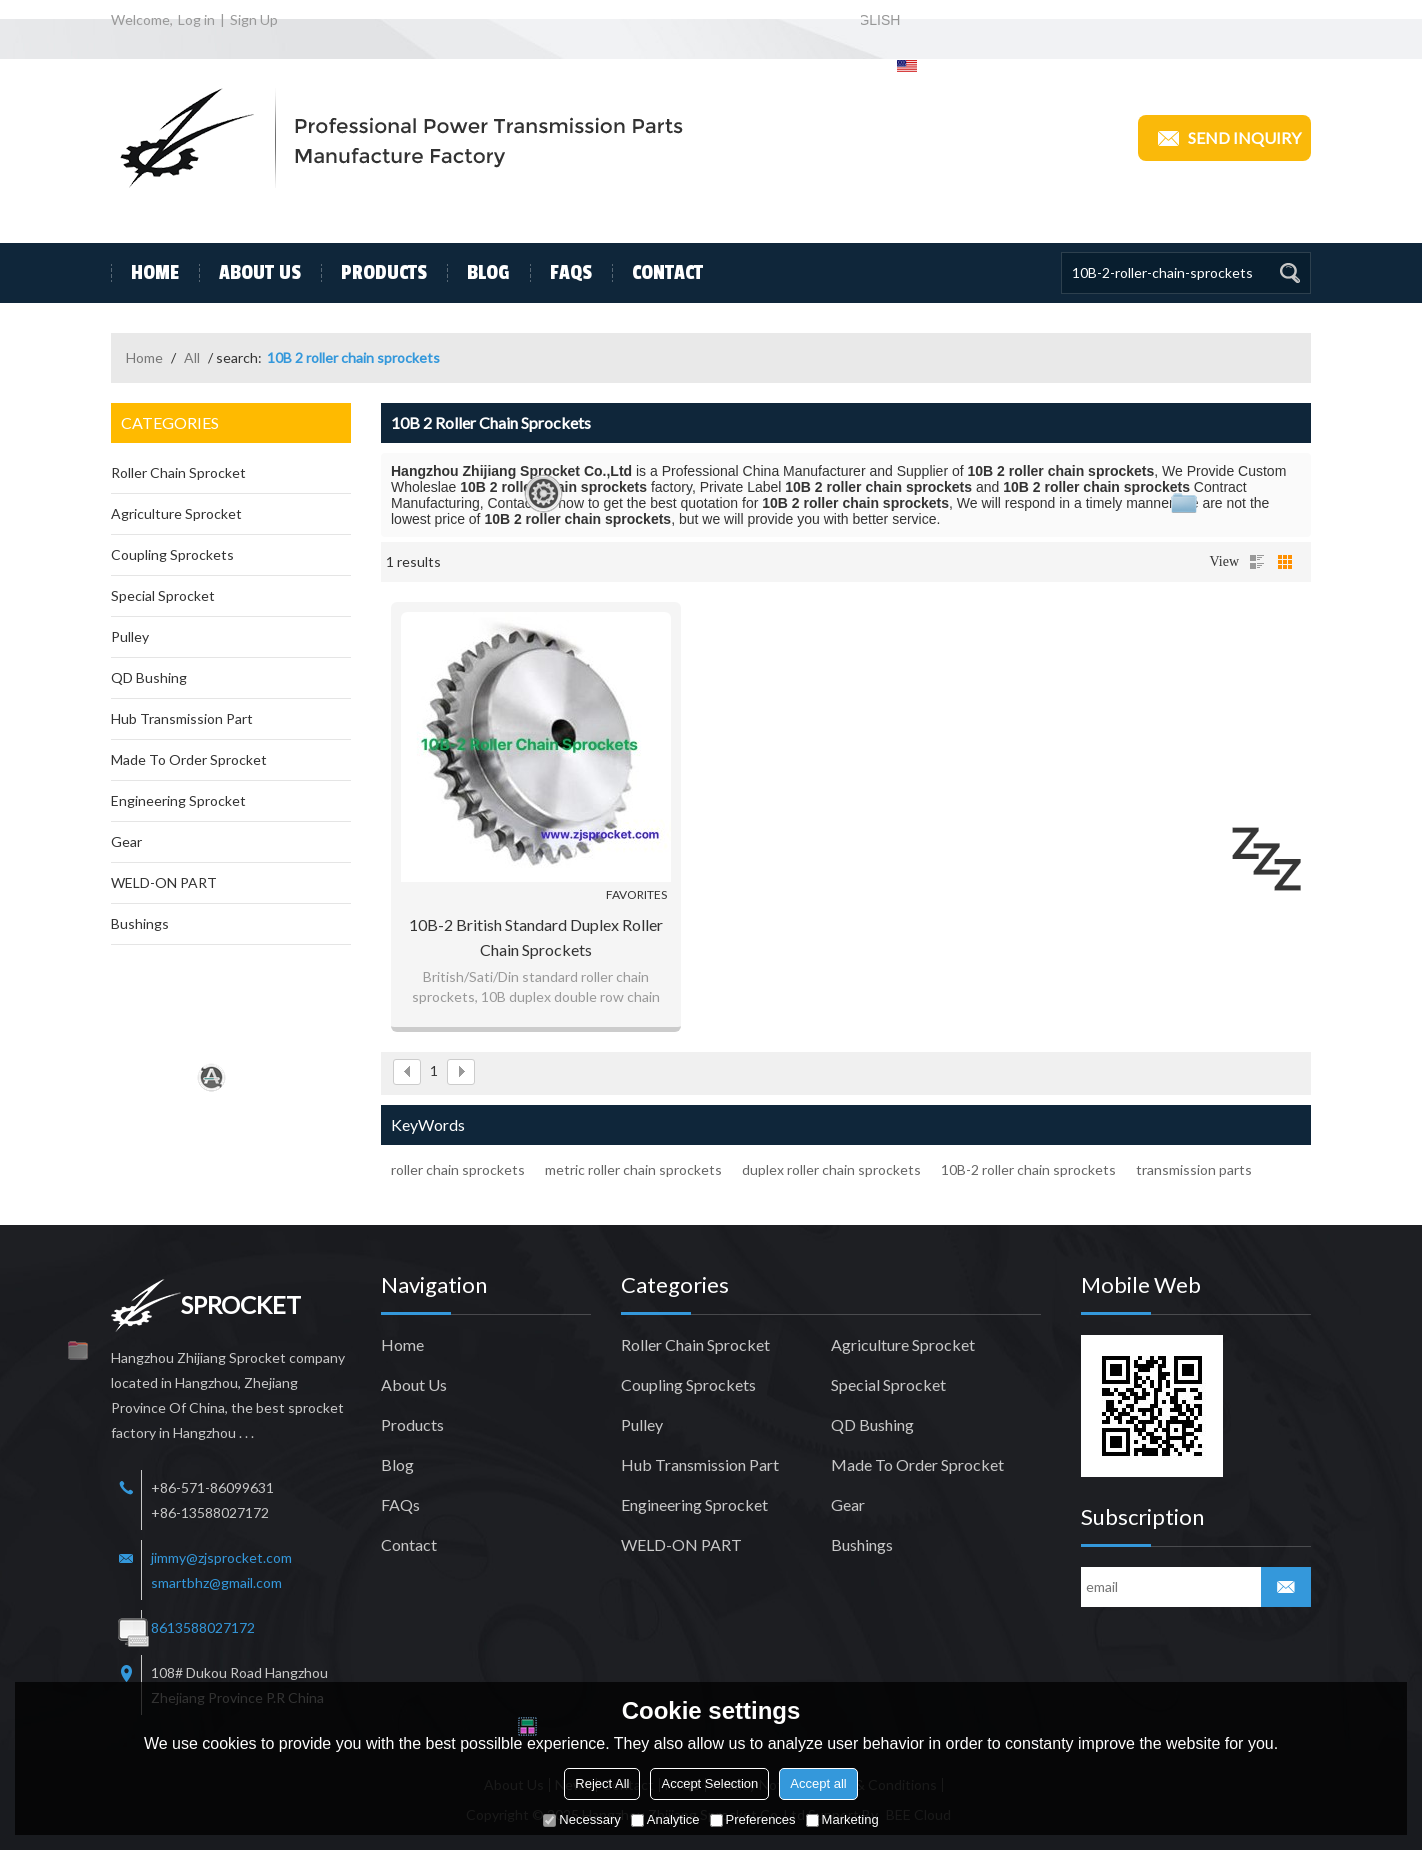 This screenshot has width=1422, height=1850. Describe the element at coordinates (78, 1350) in the screenshot. I see `open file folder` at that location.